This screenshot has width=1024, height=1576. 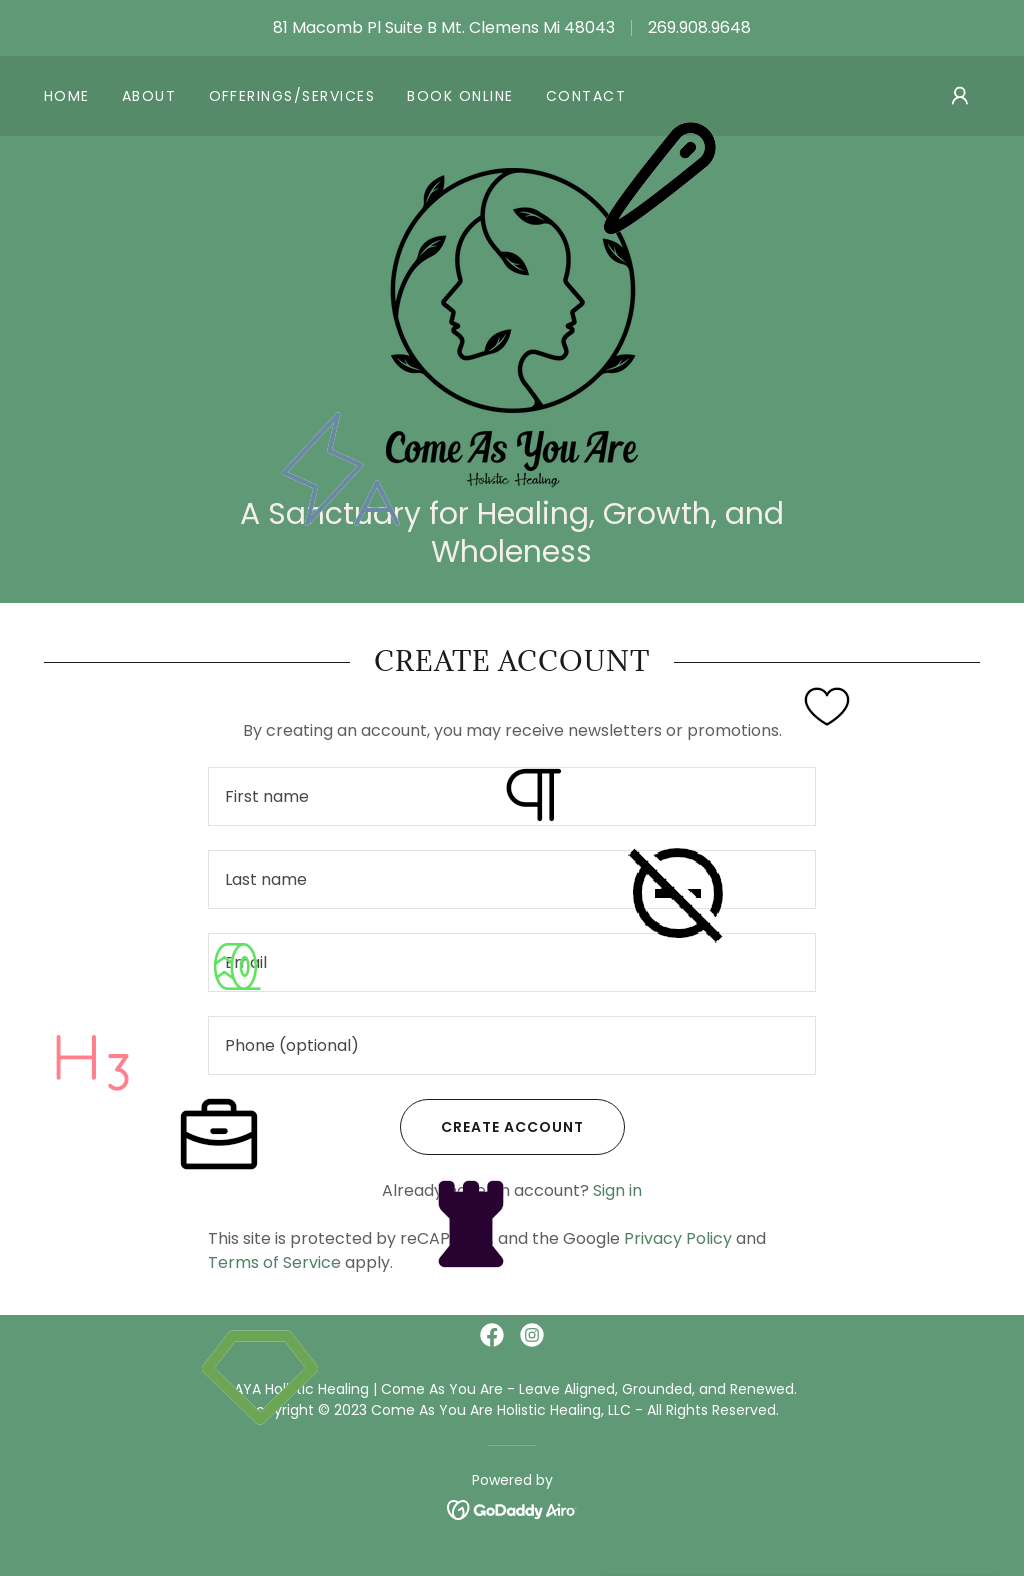 What do you see at coordinates (660, 178) in the screenshot?
I see `access sewing or tailoring tools` at bounding box center [660, 178].